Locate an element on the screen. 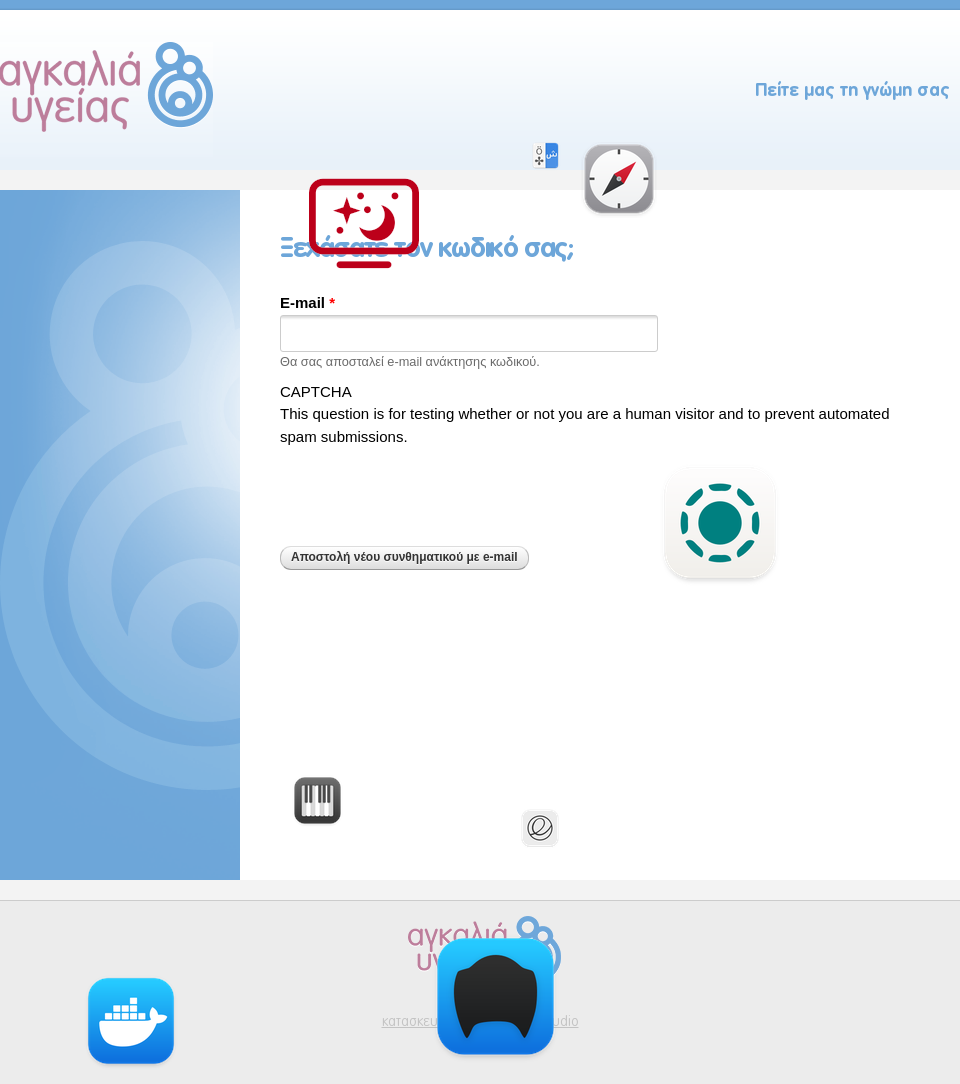 The width and height of the screenshot is (960, 1084). open navigation or direction preferences is located at coordinates (619, 180).